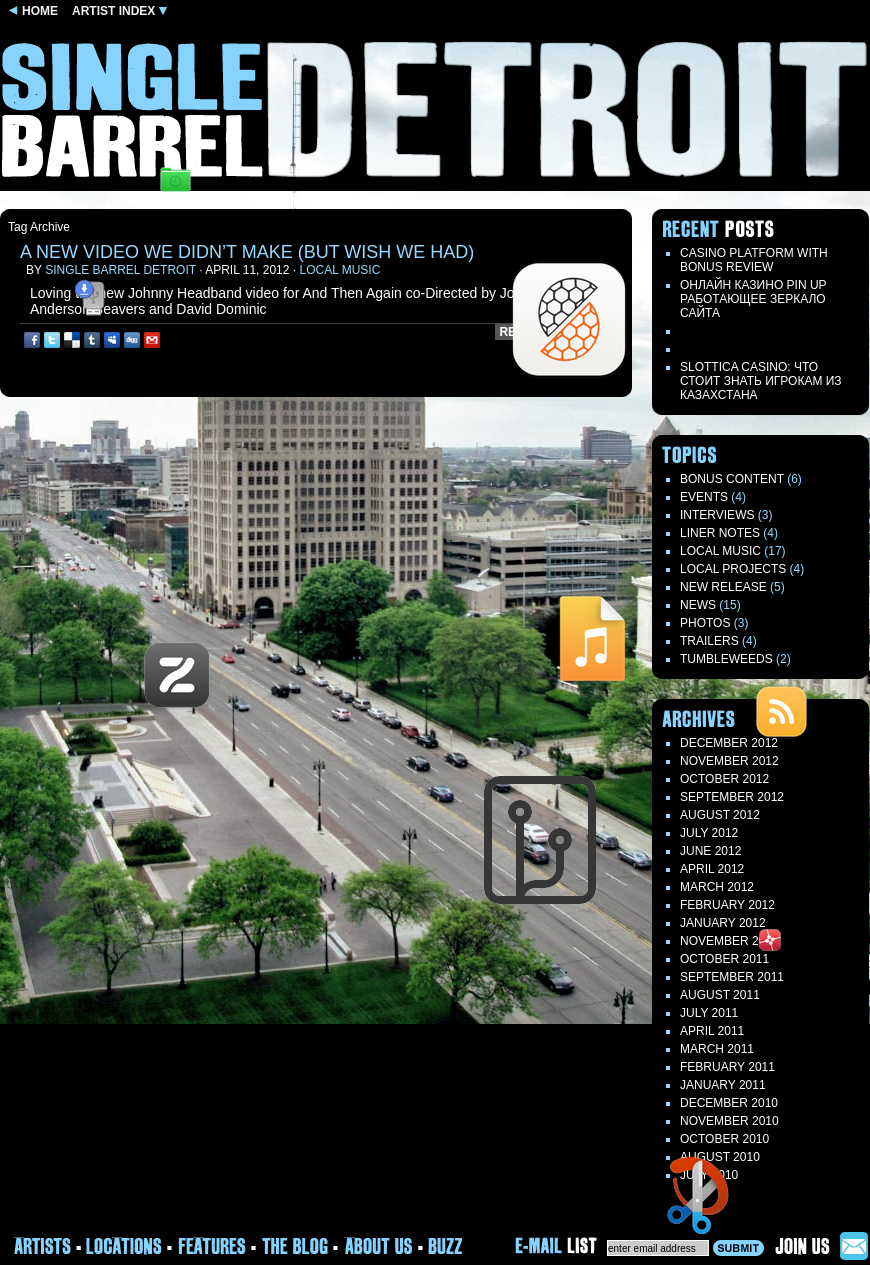 The image size is (870, 1265). What do you see at coordinates (592, 638) in the screenshot?
I see `an ogg audio file` at bounding box center [592, 638].